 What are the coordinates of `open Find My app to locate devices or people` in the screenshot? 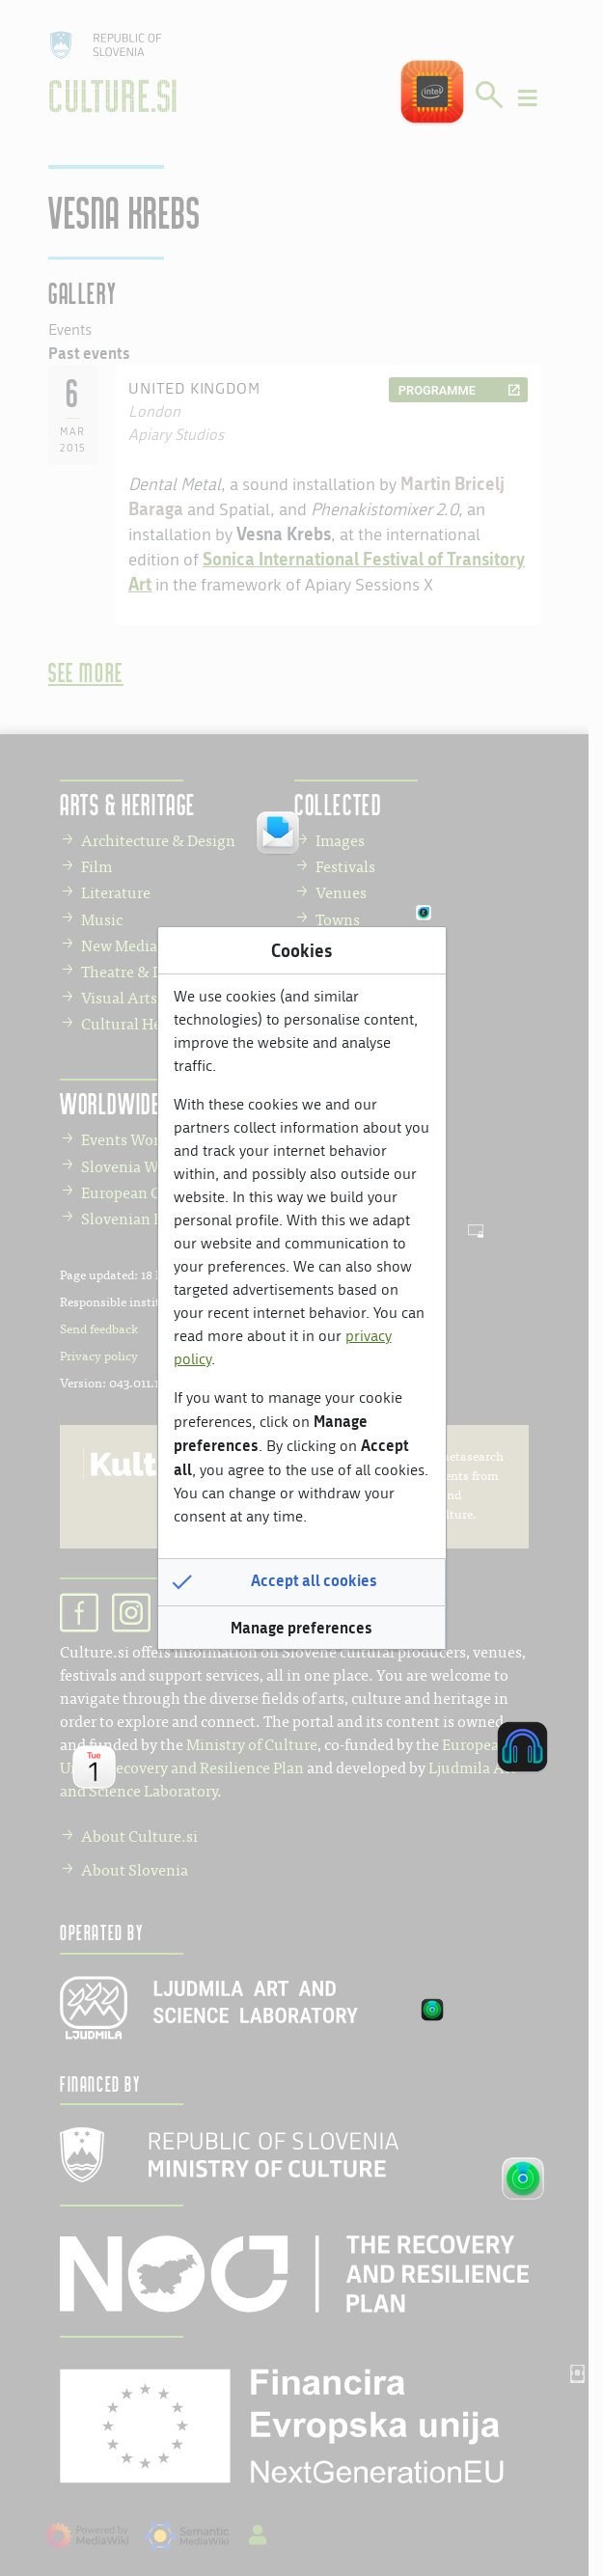 It's located at (523, 2179).